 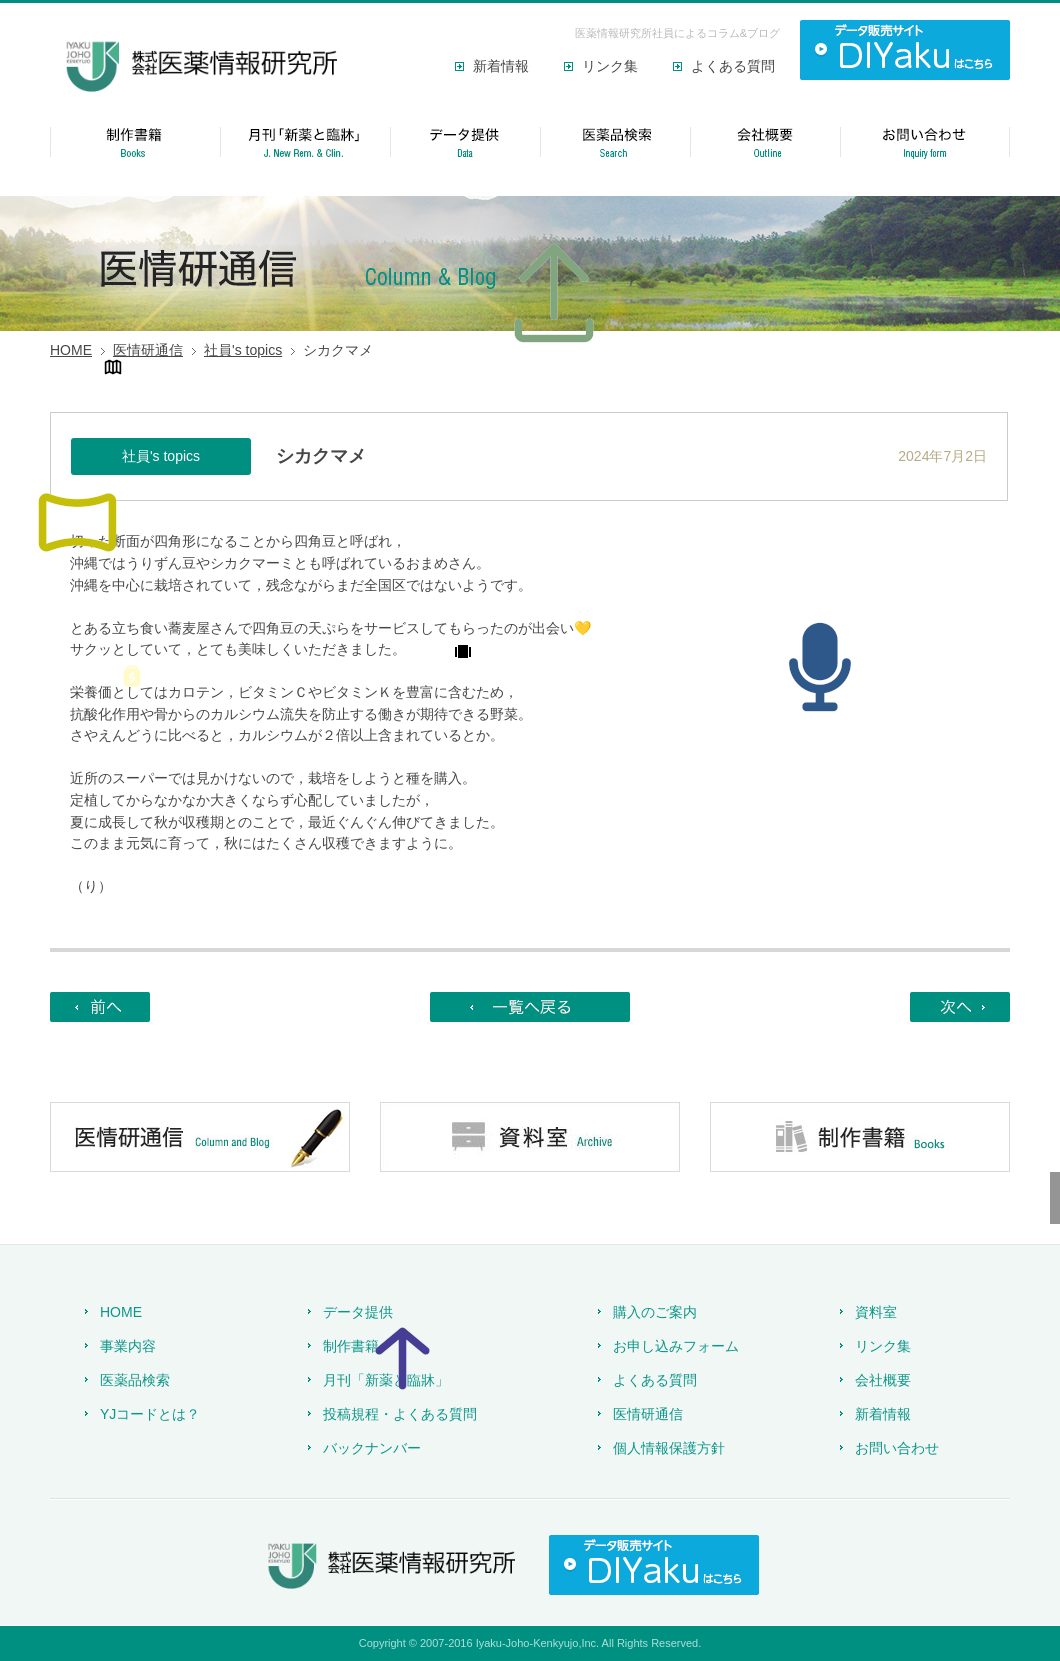 What do you see at coordinates (463, 652) in the screenshot?
I see `view stories or vertical content feed` at bounding box center [463, 652].